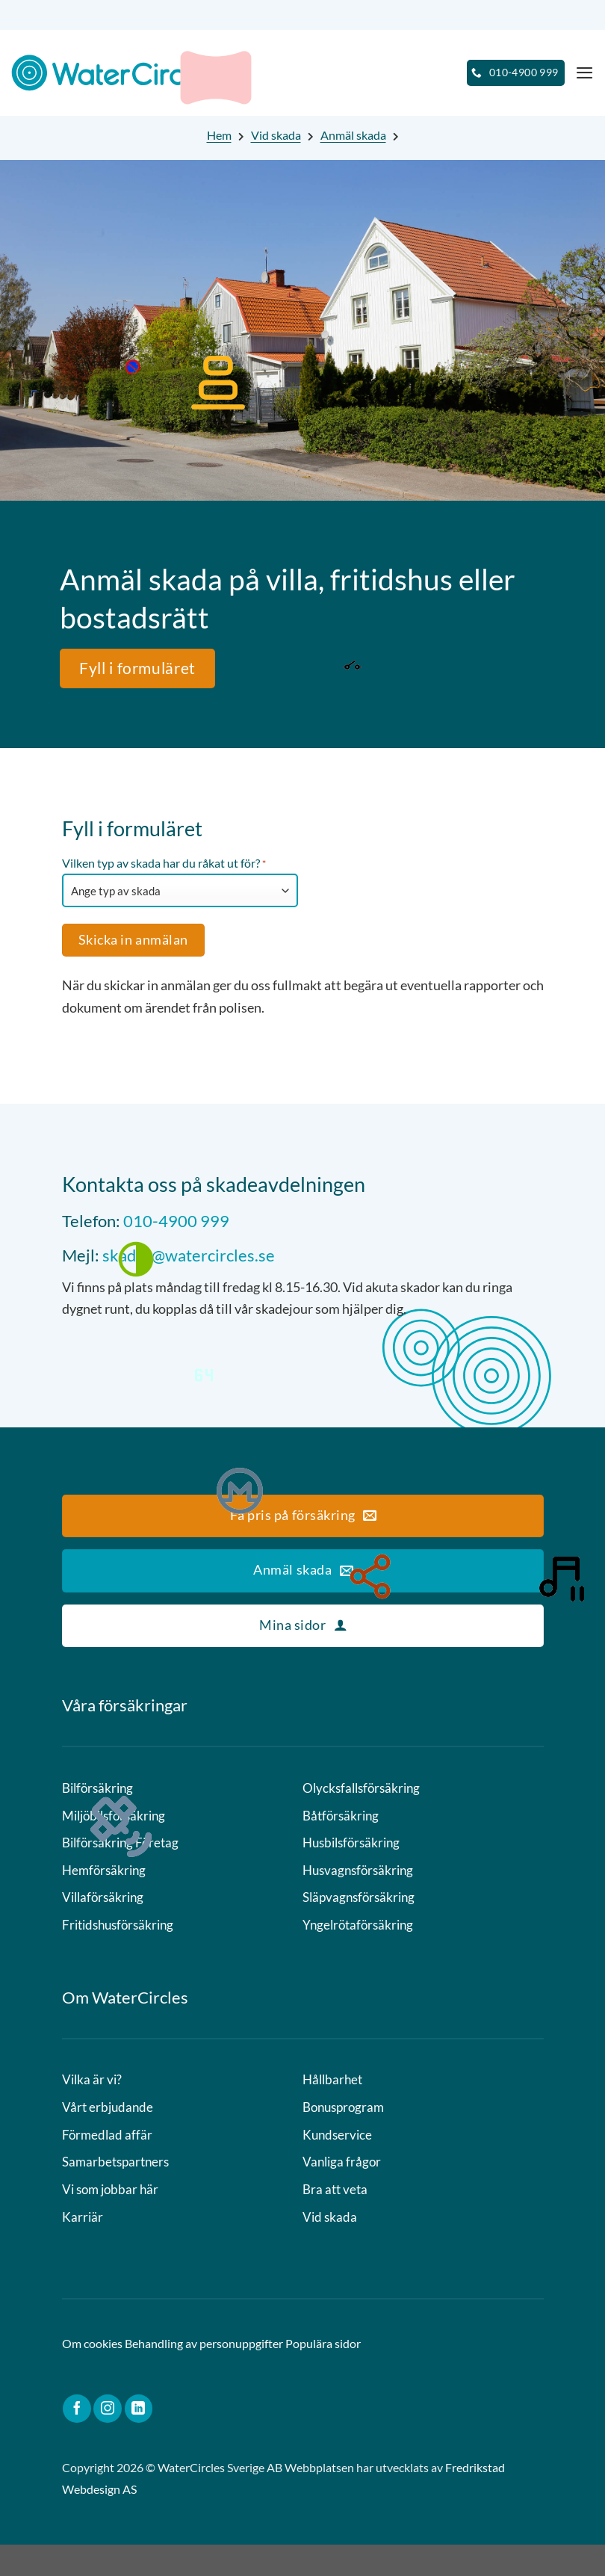  What do you see at coordinates (216, 78) in the screenshot?
I see `switch to panorama photo mode` at bounding box center [216, 78].